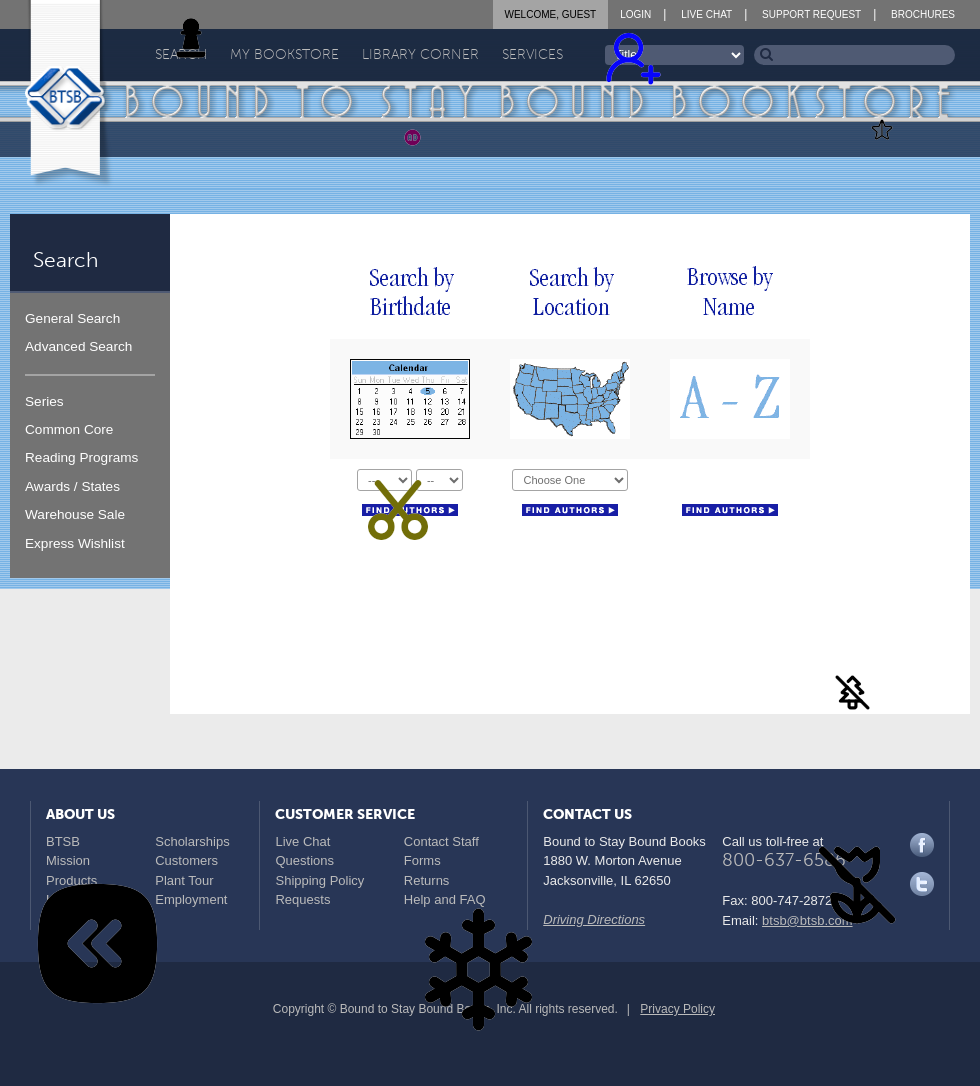  Describe the element at coordinates (97, 943) in the screenshot. I see `go back to the previous screen` at that location.